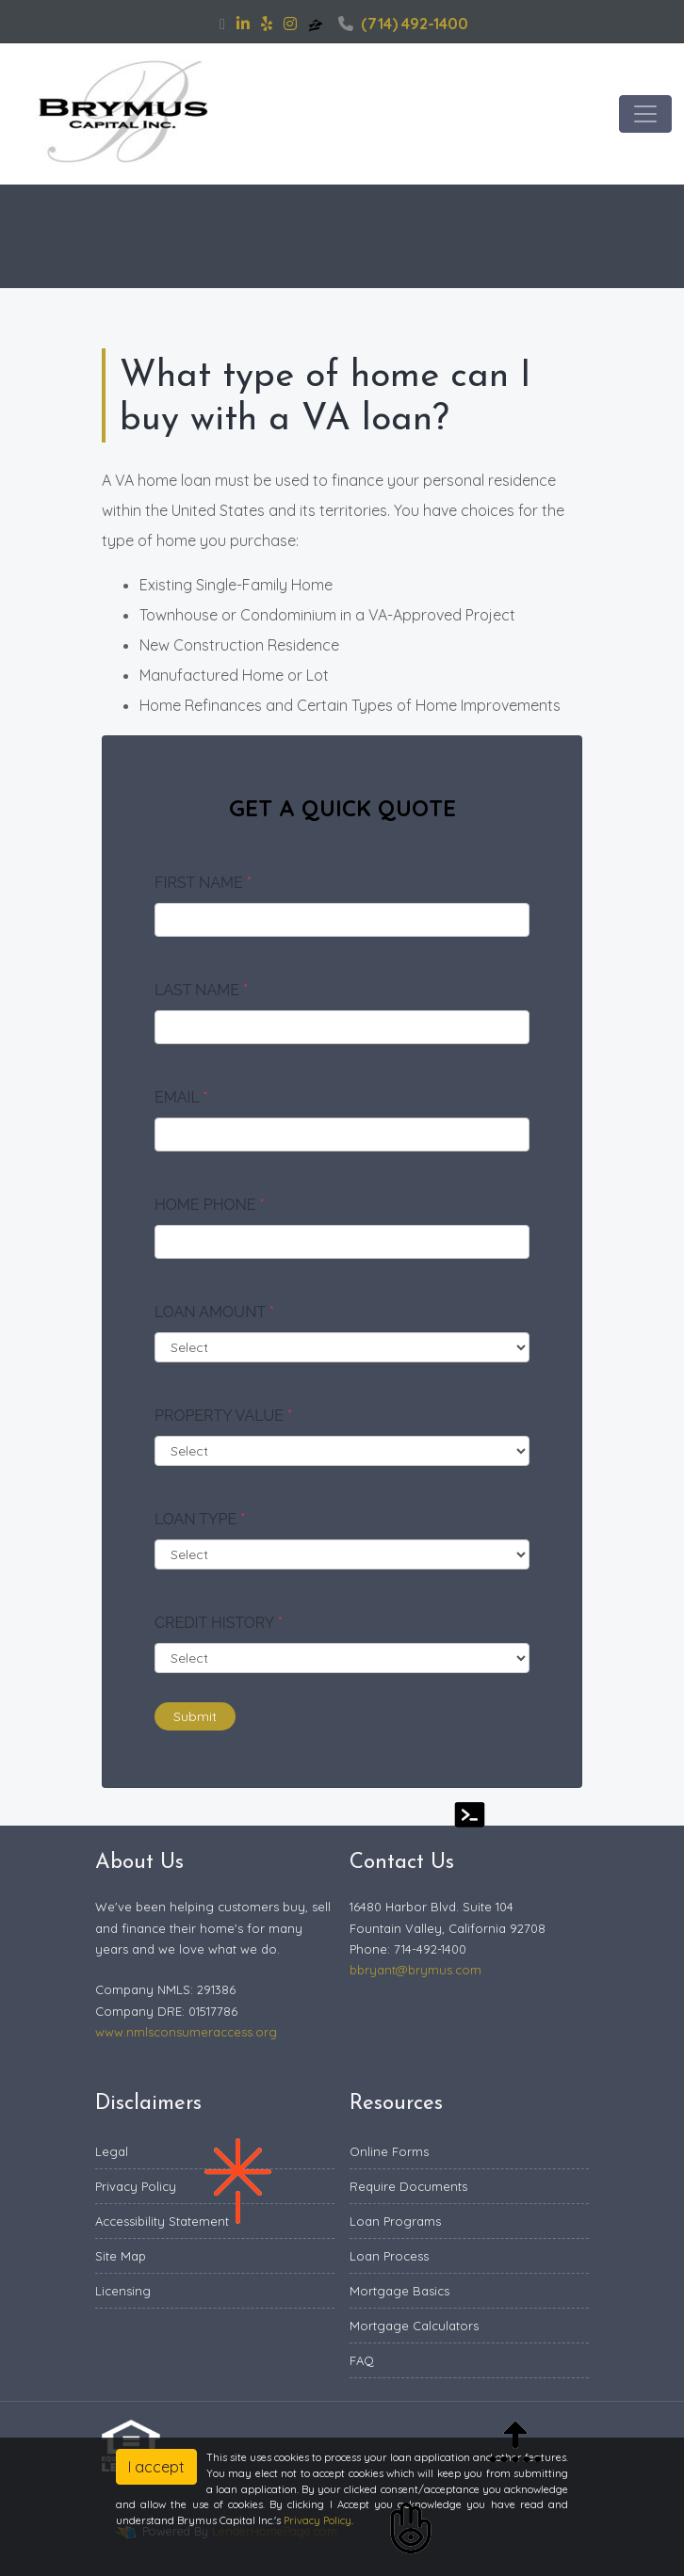 The image size is (684, 2576). What do you see at coordinates (411, 2528) in the screenshot?
I see `access hand tracking or gesture recognition settings` at bounding box center [411, 2528].